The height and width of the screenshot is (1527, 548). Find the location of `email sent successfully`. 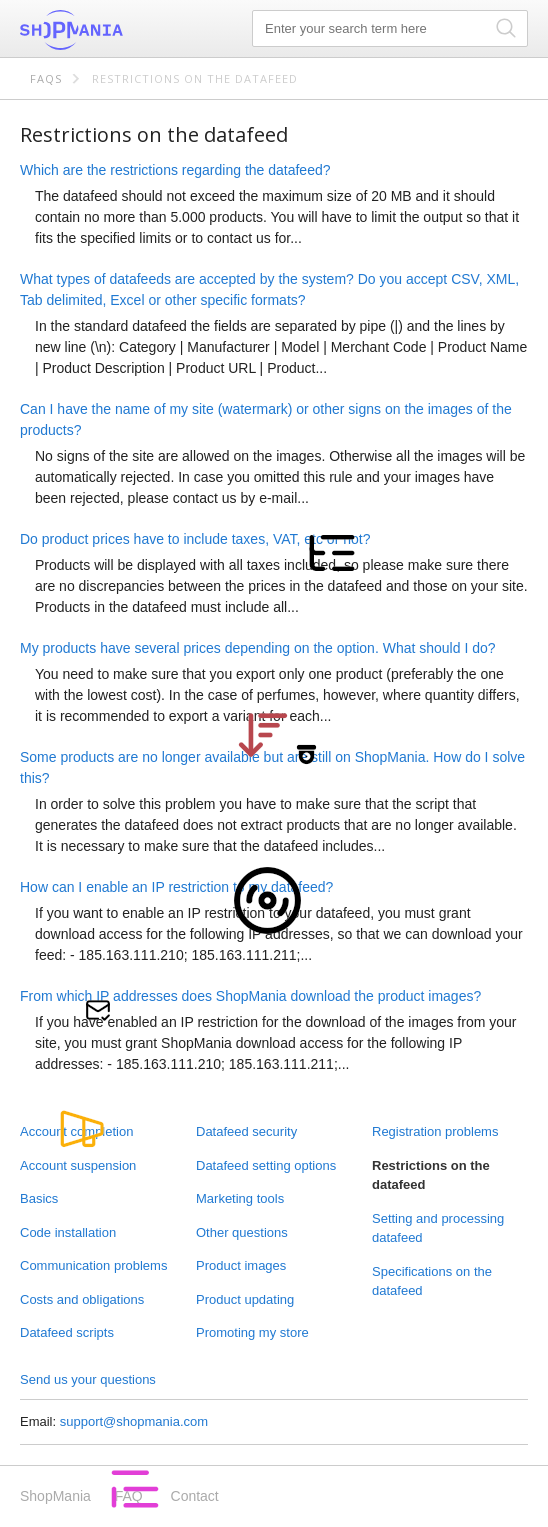

email sent successfully is located at coordinates (98, 1010).